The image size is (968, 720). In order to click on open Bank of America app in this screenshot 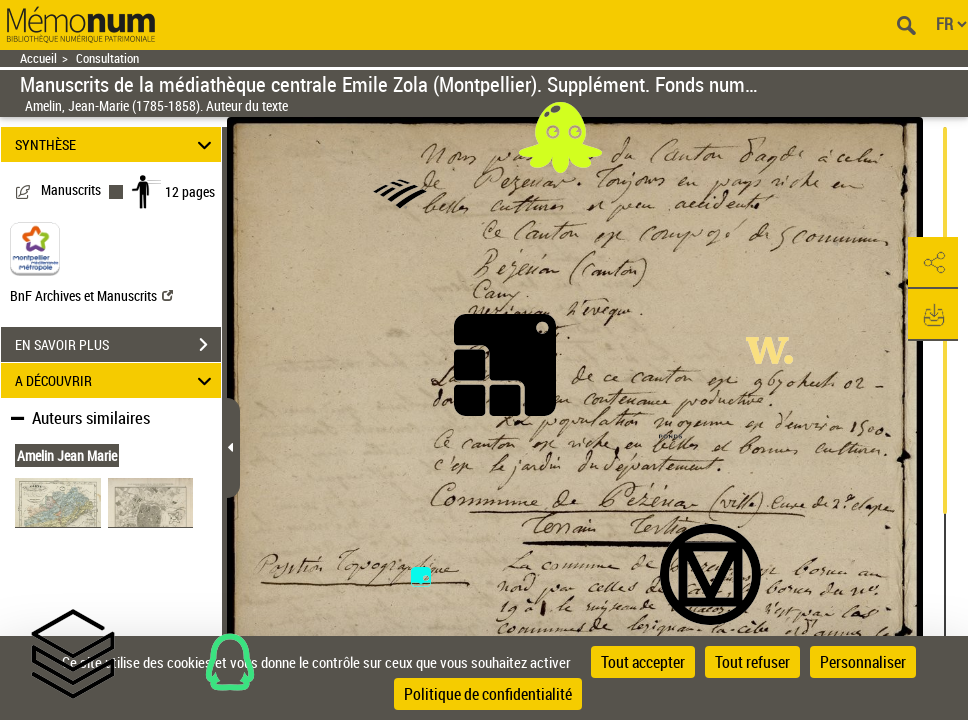, I will do `click(400, 194)`.